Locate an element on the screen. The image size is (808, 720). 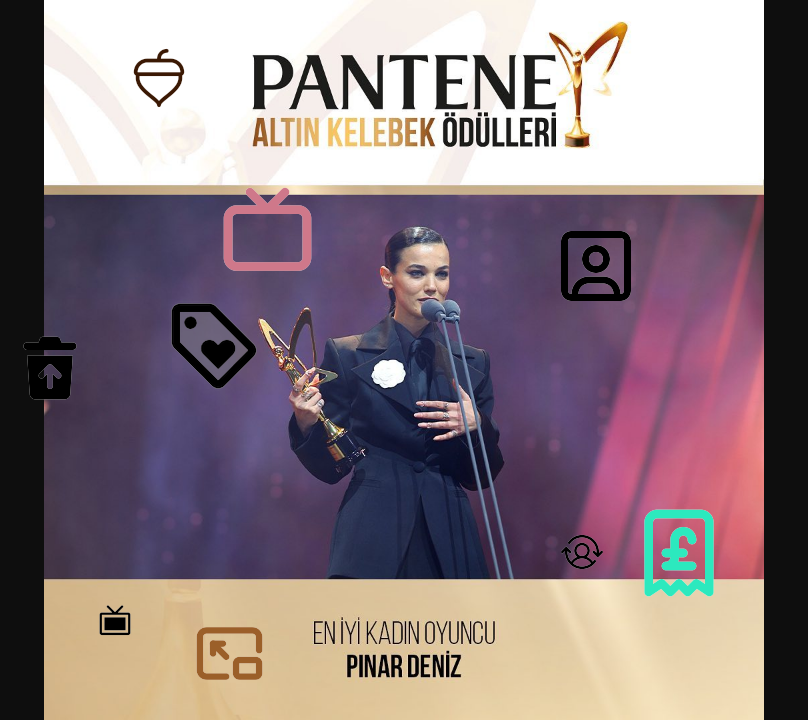
view receipt or transaction in British pounds is located at coordinates (679, 553).